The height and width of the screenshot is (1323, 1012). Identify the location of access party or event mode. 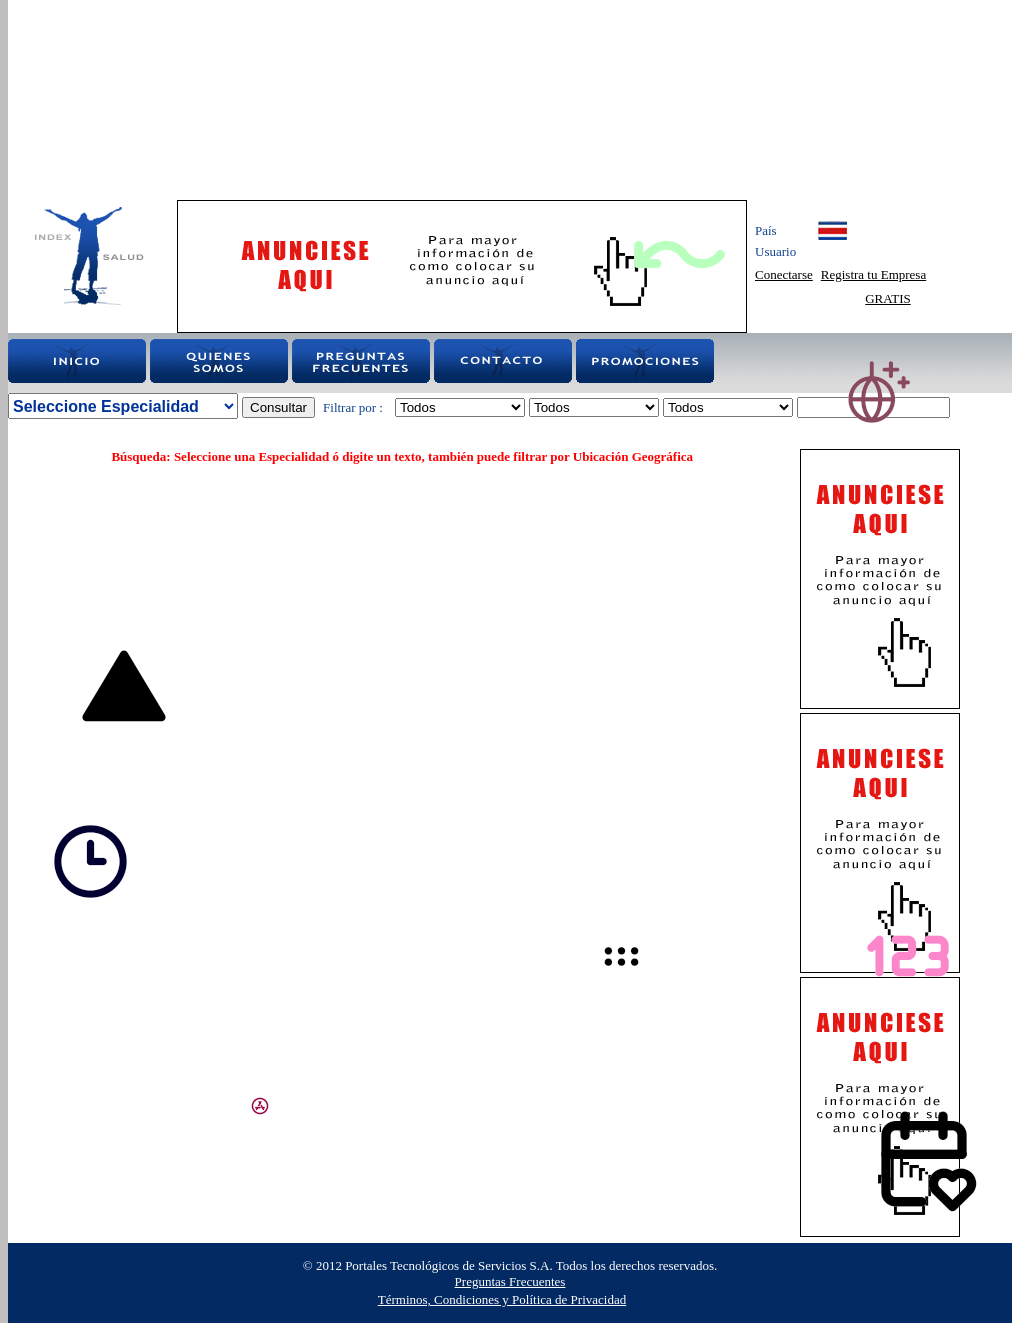
(876, 393).